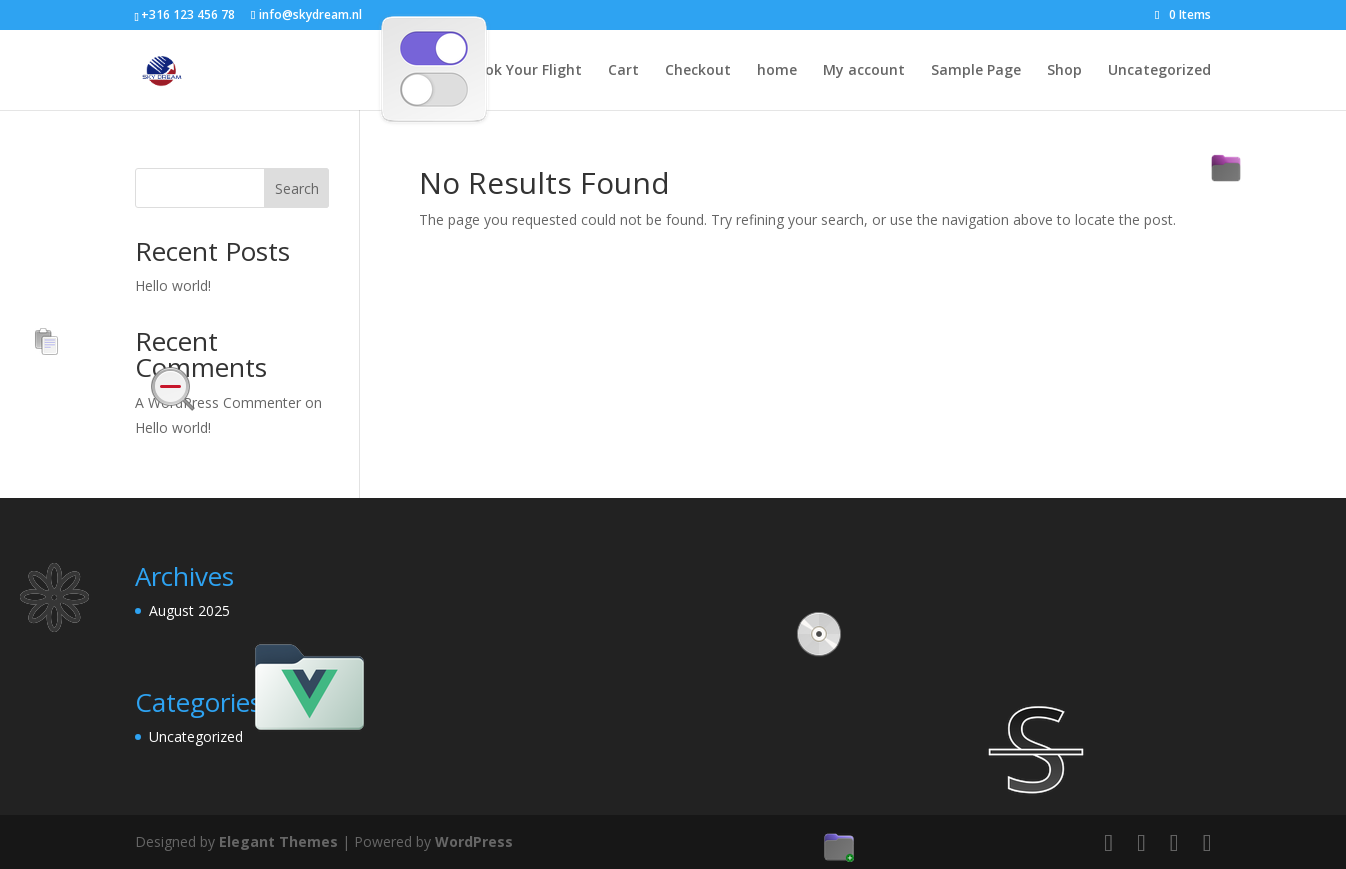 This screenshot has width=1346, height=869. I want to click on apply strikethrough formatting to selected text, so click(1036, 752).